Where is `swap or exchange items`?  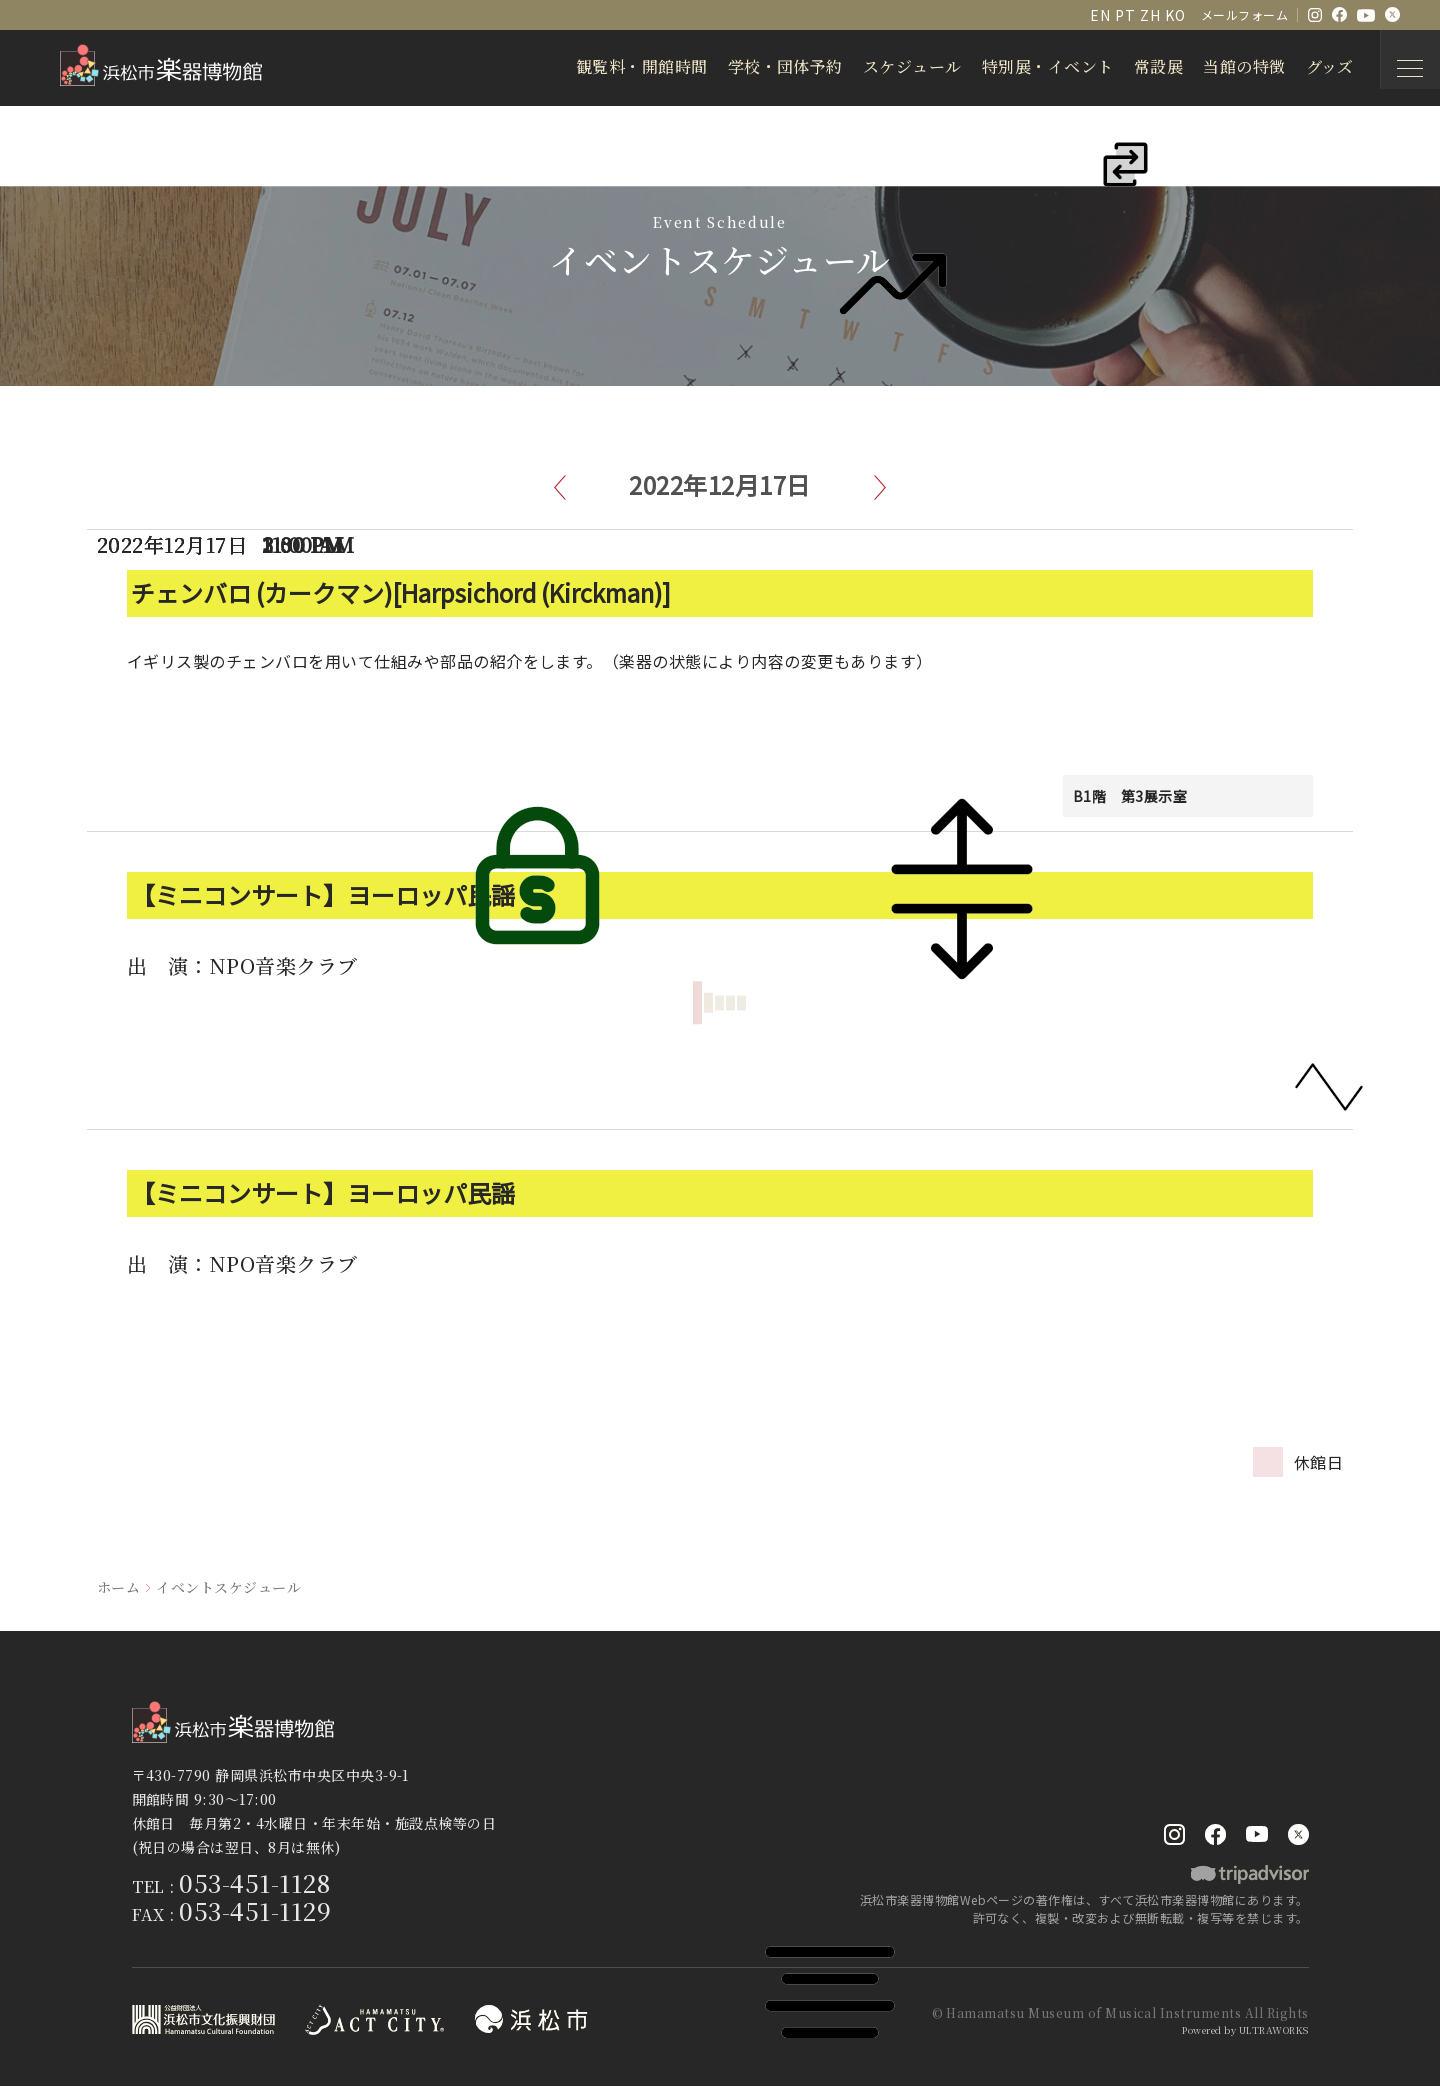
swap or exchange items is located at coordinates (1125, 164).